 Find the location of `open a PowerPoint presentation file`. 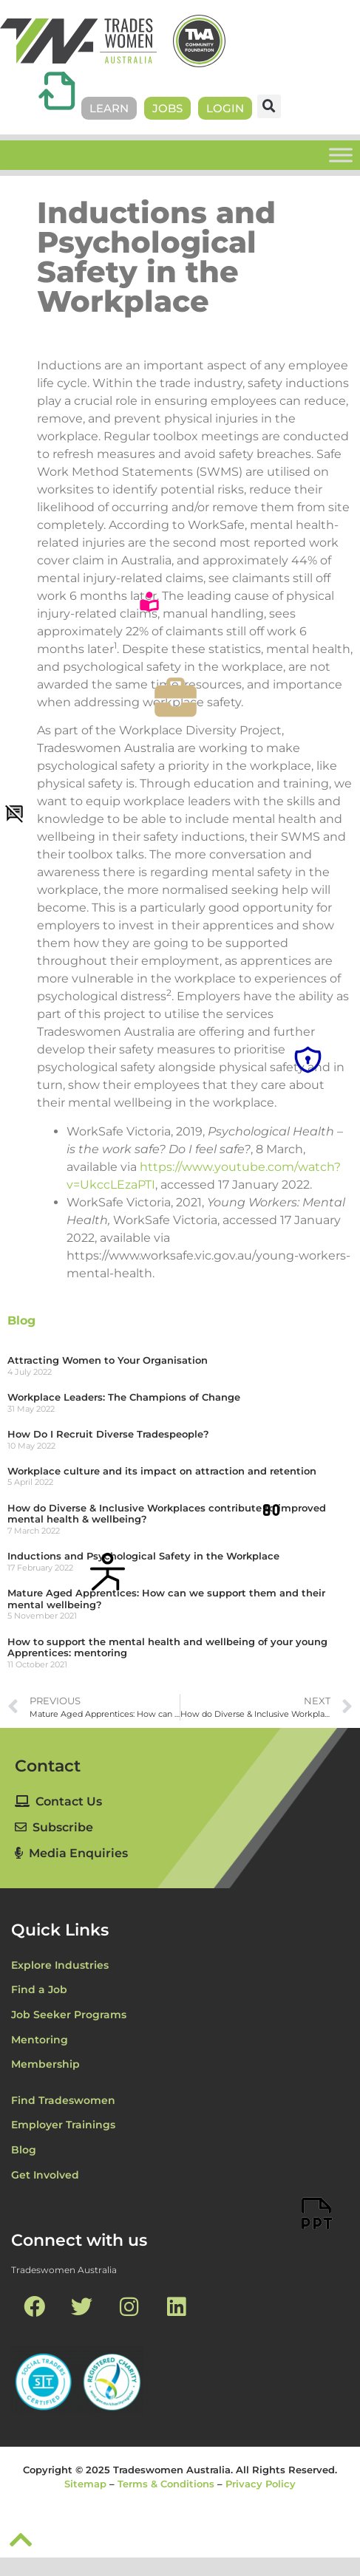

open a PowerPoint presentation file is located at coordinates (316, 2215).